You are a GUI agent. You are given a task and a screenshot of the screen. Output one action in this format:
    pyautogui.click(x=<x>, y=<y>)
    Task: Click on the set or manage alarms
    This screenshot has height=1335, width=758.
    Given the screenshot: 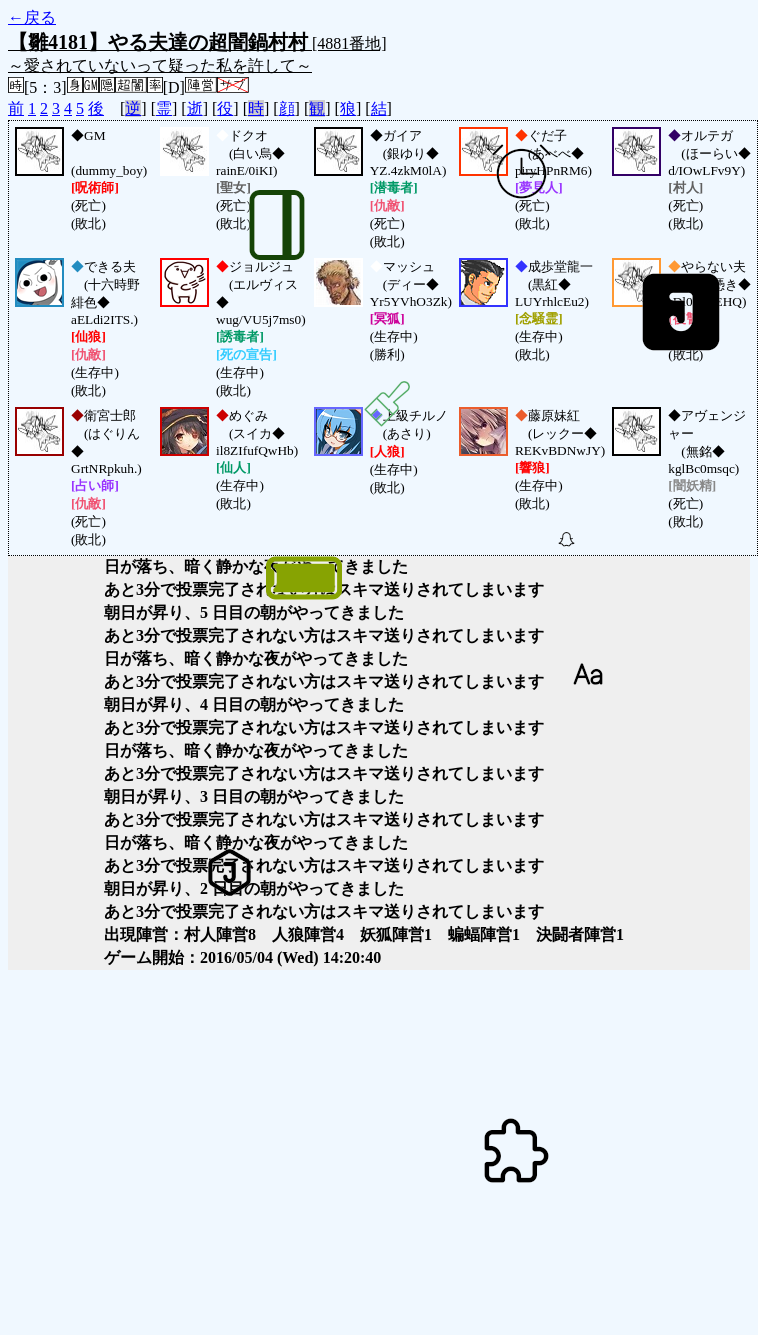 What is the action you would take?
    pyautogui.click(x=521, y=171)
    